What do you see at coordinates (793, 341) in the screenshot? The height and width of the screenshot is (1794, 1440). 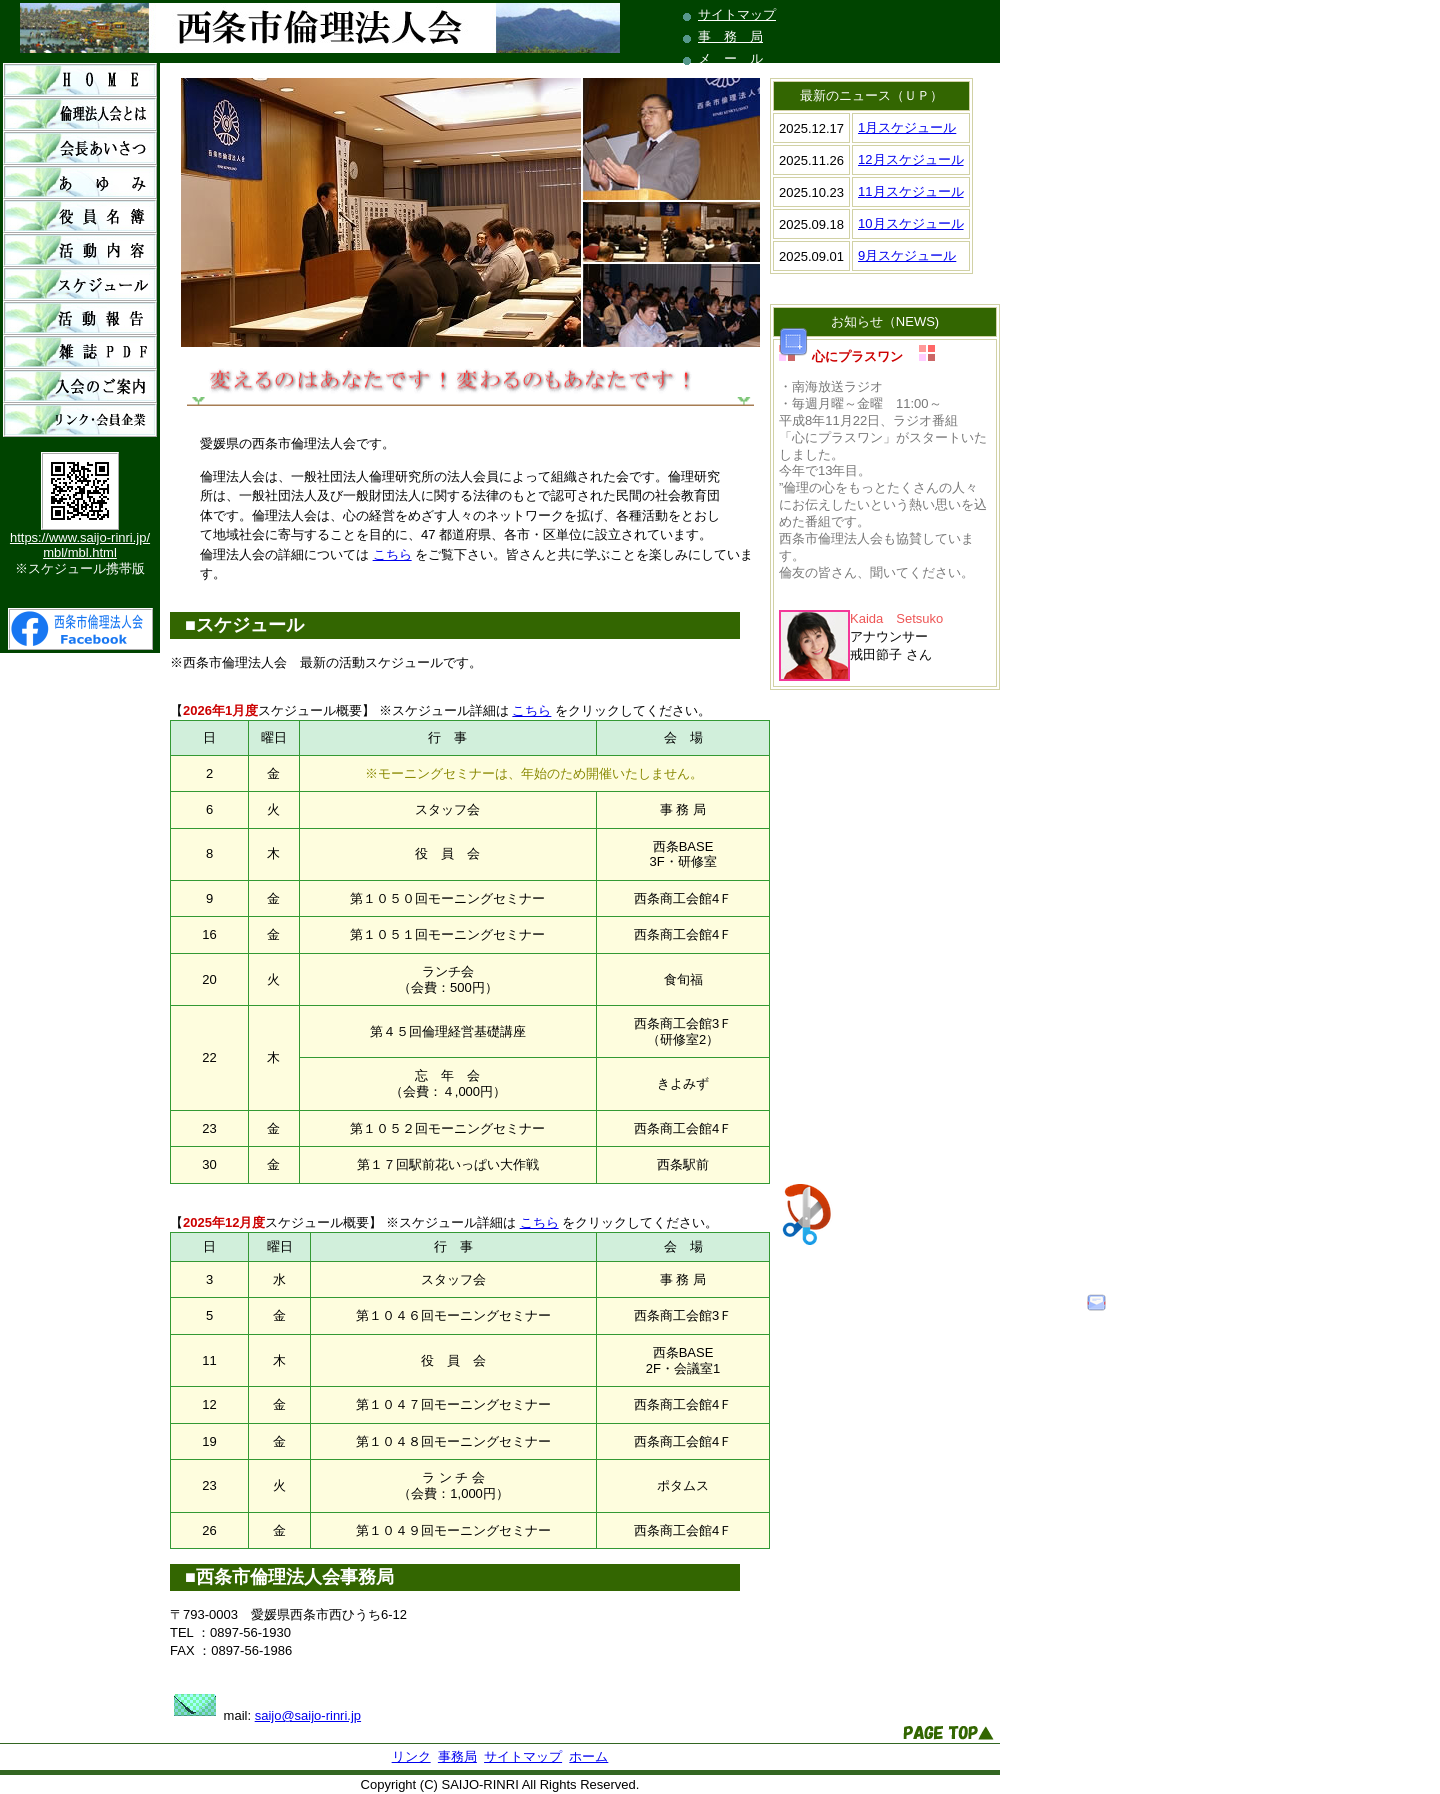 I see `take a screenshot` at bounding box center [793, 341].